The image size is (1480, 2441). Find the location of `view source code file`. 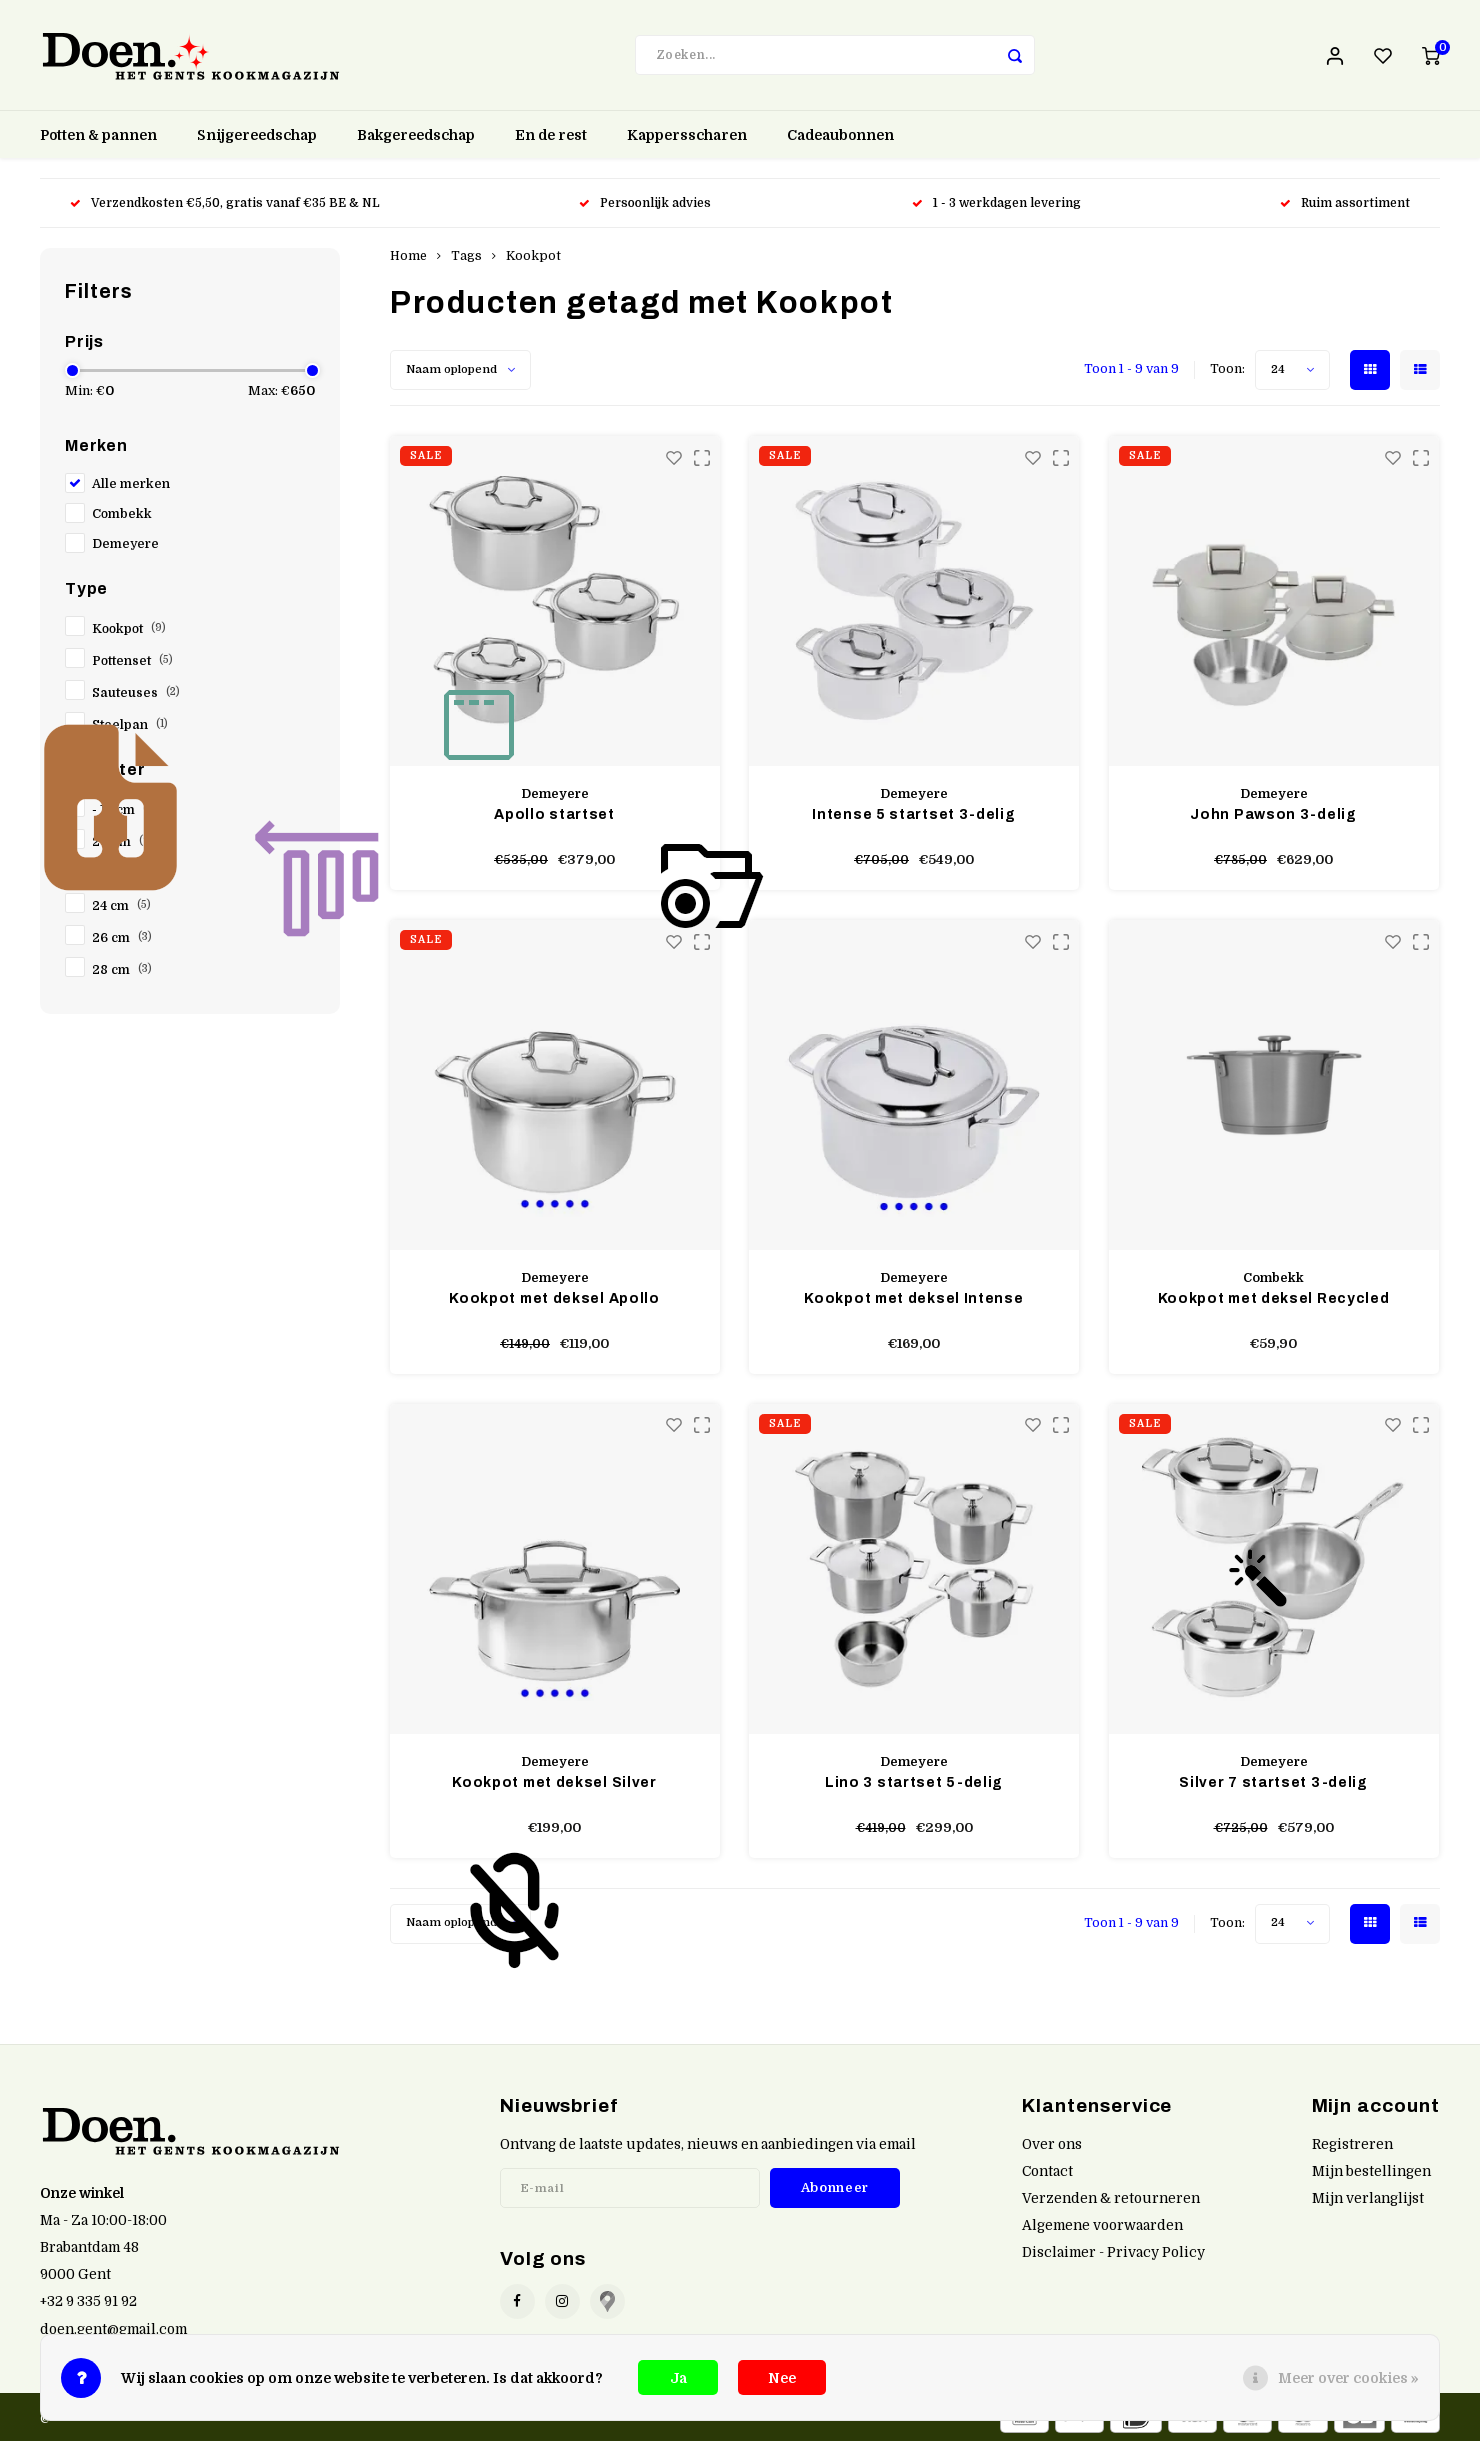

view source code file is located at coordinates (110, 807).